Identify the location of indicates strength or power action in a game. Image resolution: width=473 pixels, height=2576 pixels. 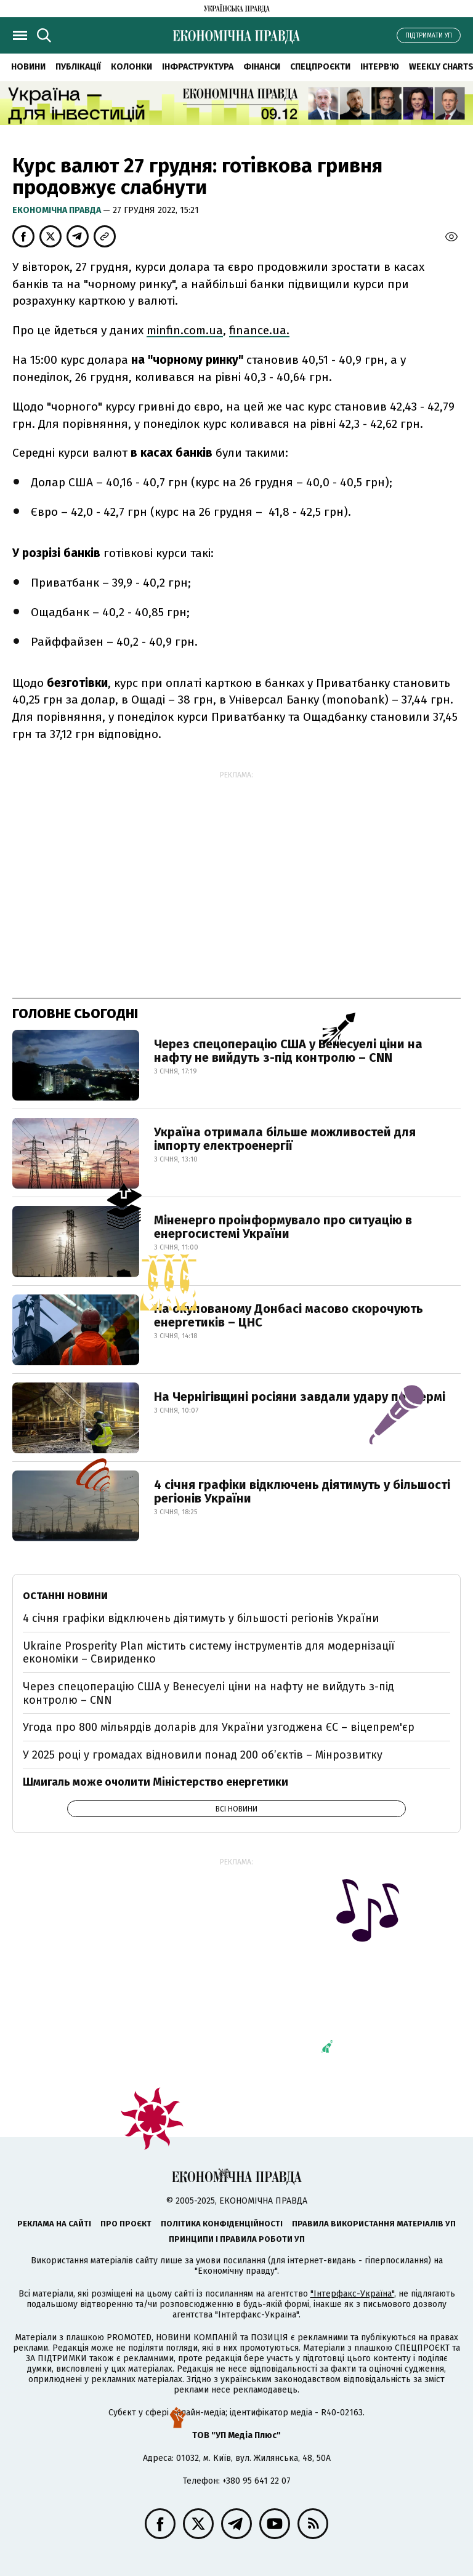
(177, 2417).